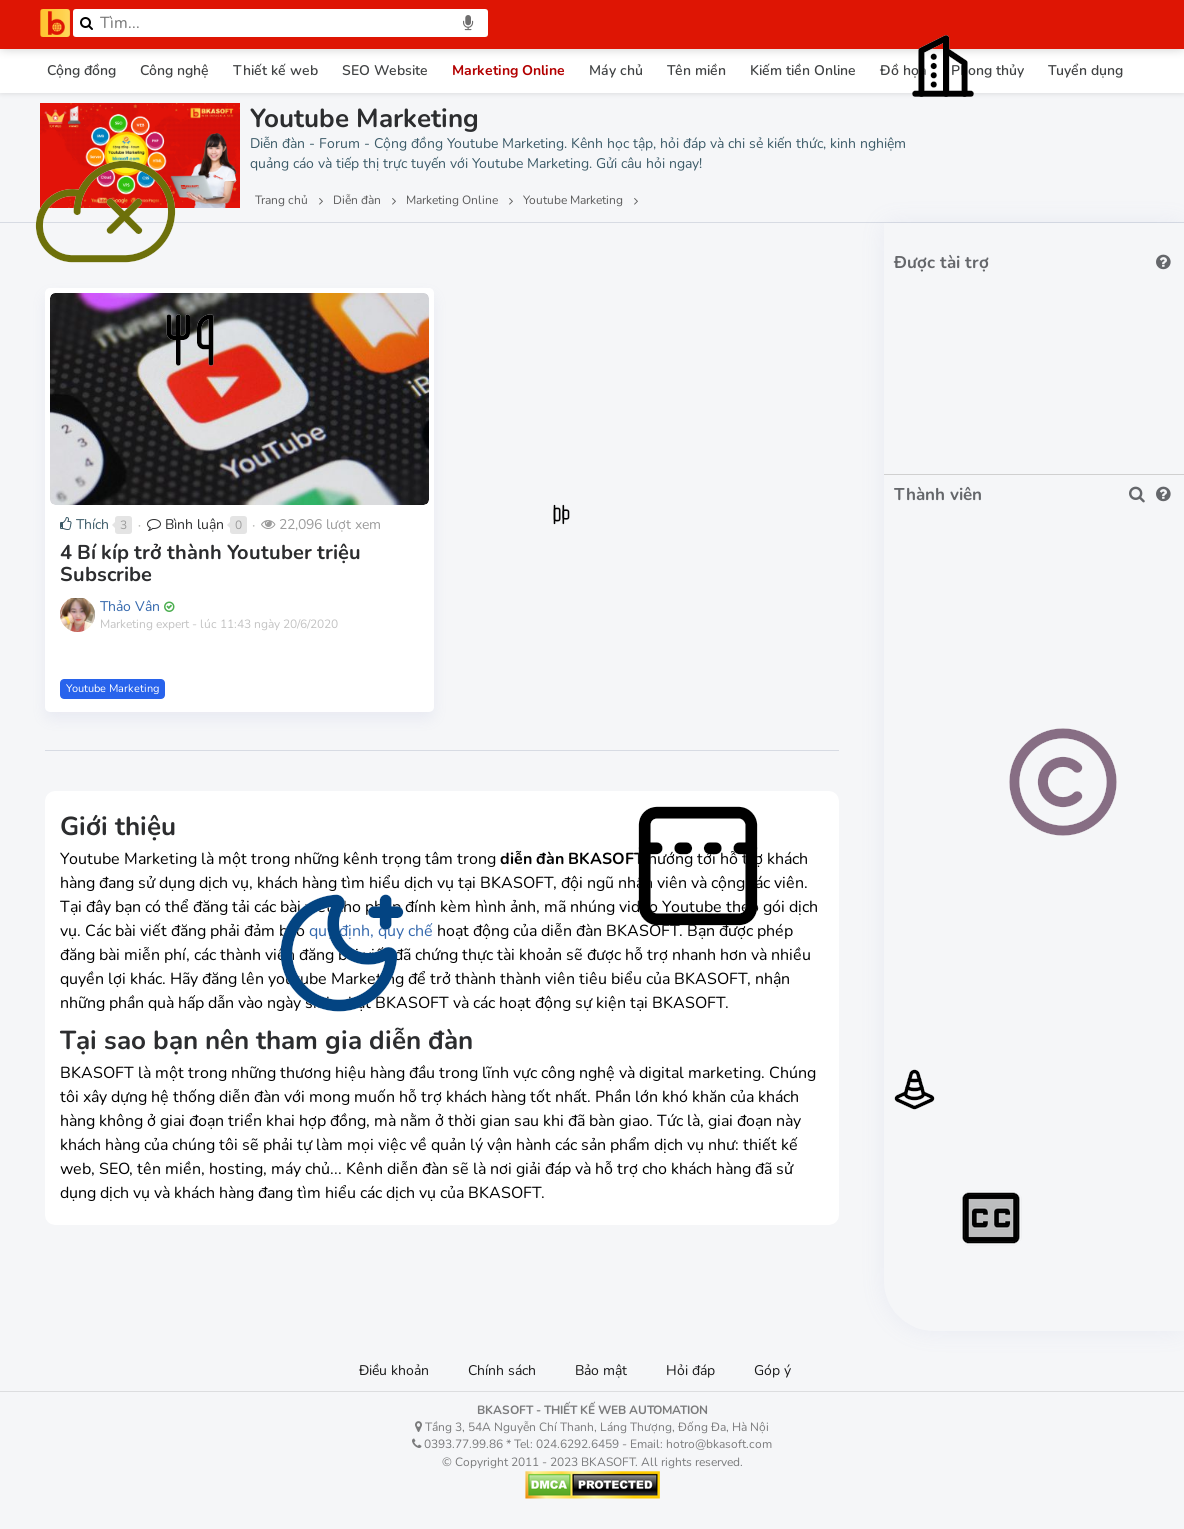 Image resolution: width=1184 pixels, height=1529 pixels. I want to click on indicates copyrighted content, so click(1063, 782).